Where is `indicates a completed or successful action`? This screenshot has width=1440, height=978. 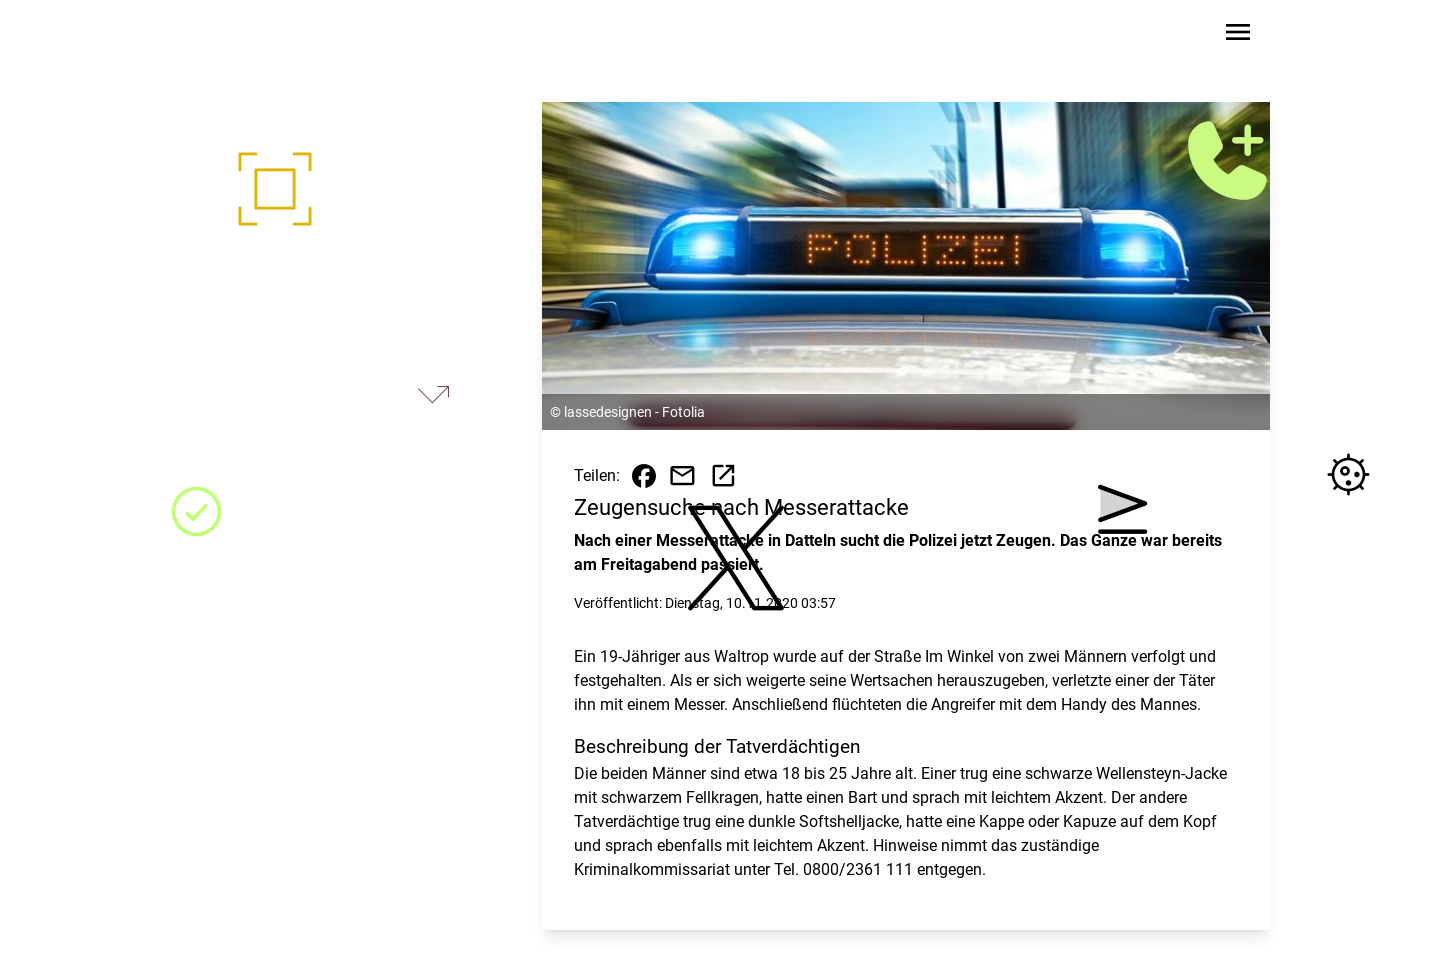
indicates a completed or successful action is located at coordinates (196, 511).